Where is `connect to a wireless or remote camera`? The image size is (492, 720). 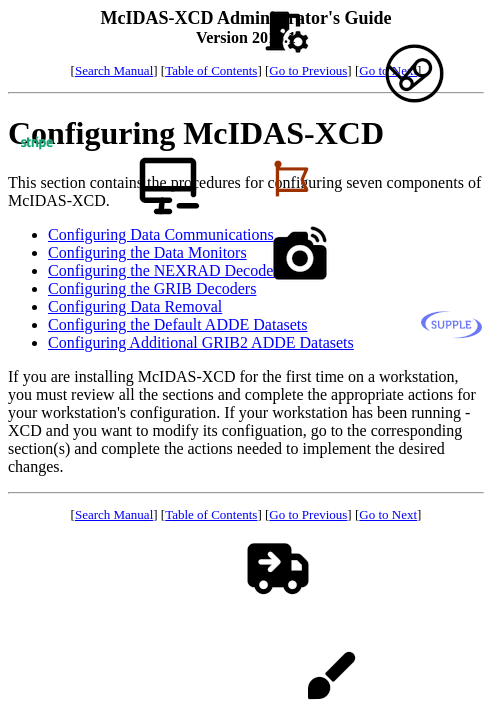 connect to a wireless or remote camera is located at coordinates (300, 253).